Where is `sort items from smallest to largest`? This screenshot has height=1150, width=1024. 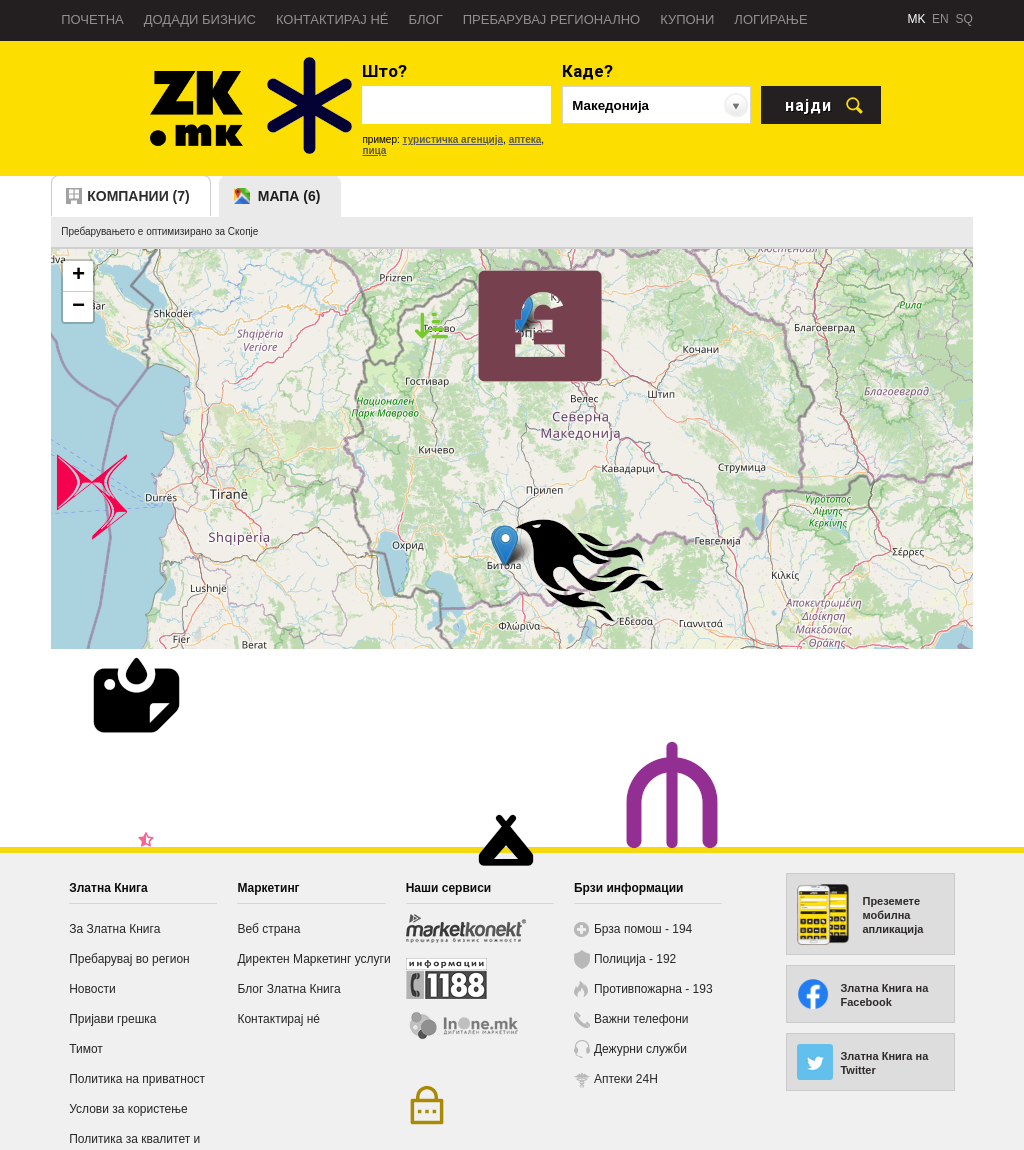
sort items from smallest to largest is located at coordinates (431, 325).